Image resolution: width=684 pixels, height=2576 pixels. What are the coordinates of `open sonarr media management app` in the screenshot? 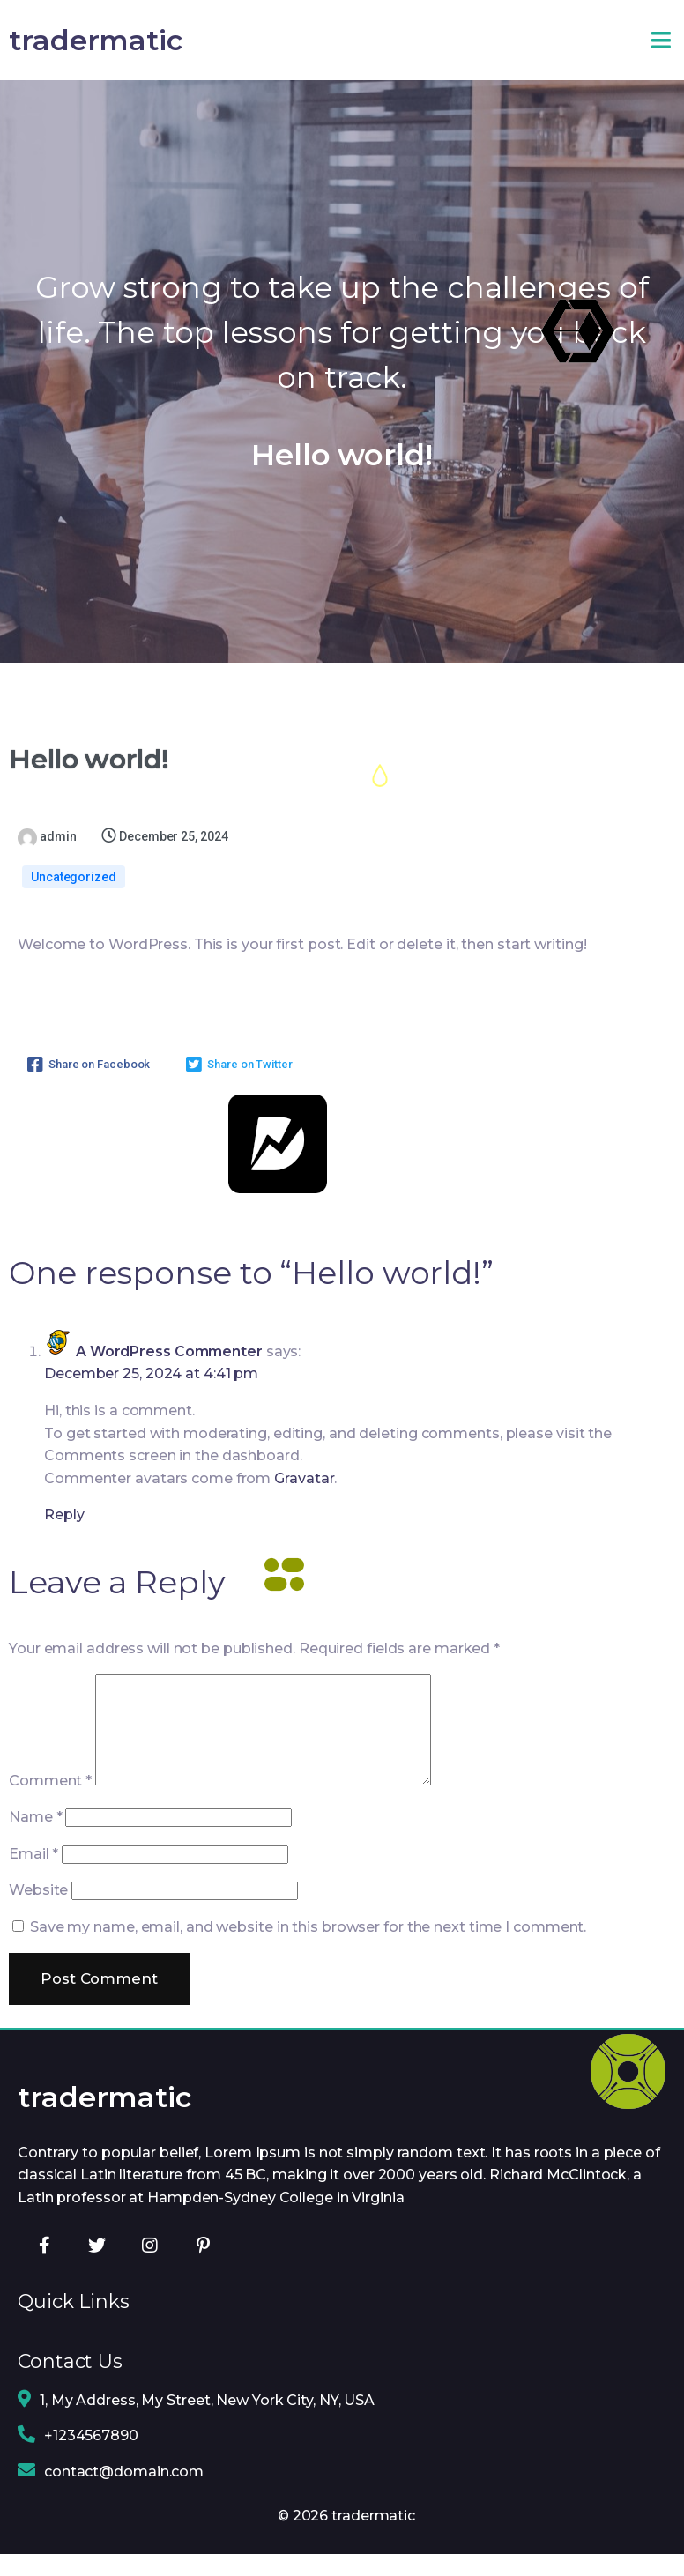 It's located at (628, 2071).